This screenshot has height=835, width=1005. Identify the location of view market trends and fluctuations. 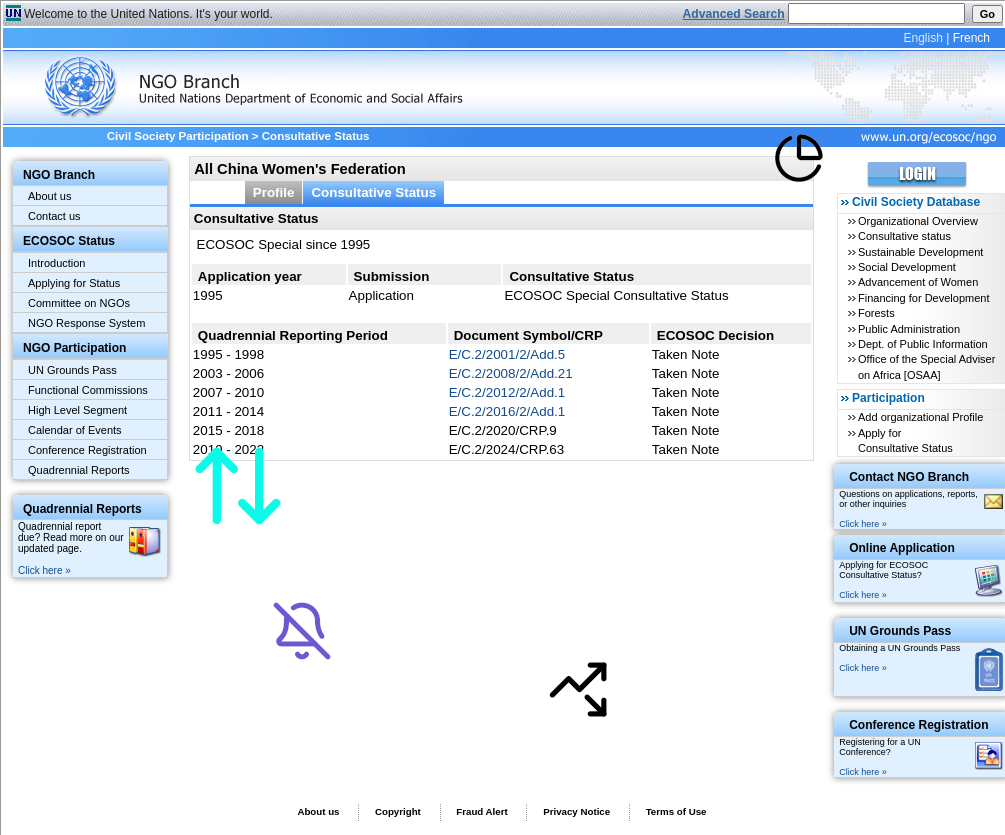
(579, 689).